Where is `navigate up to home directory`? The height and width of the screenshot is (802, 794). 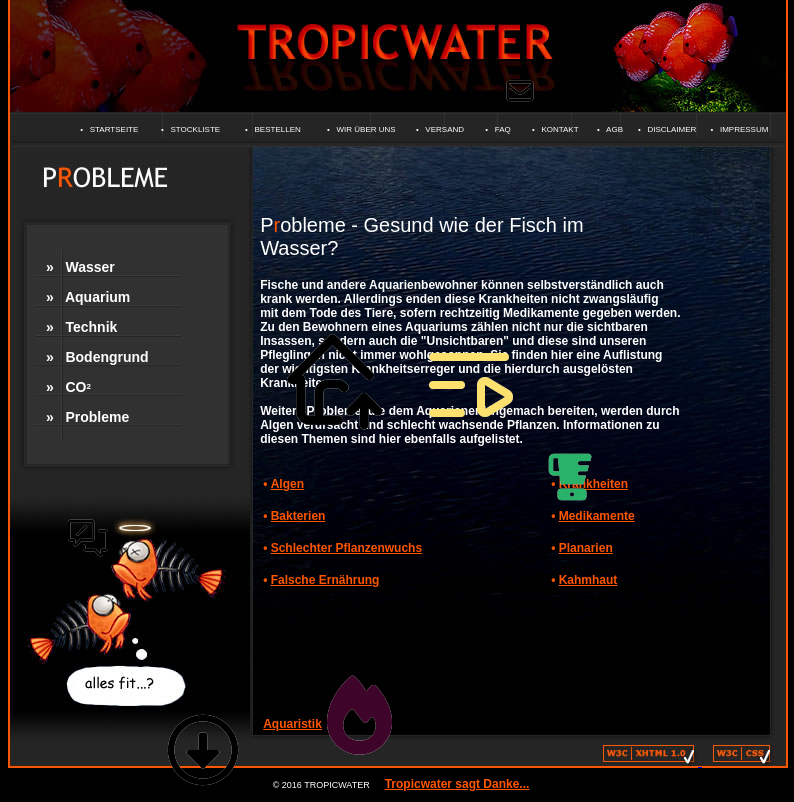 navigate up to home directory is located at coordinates (332, 379).